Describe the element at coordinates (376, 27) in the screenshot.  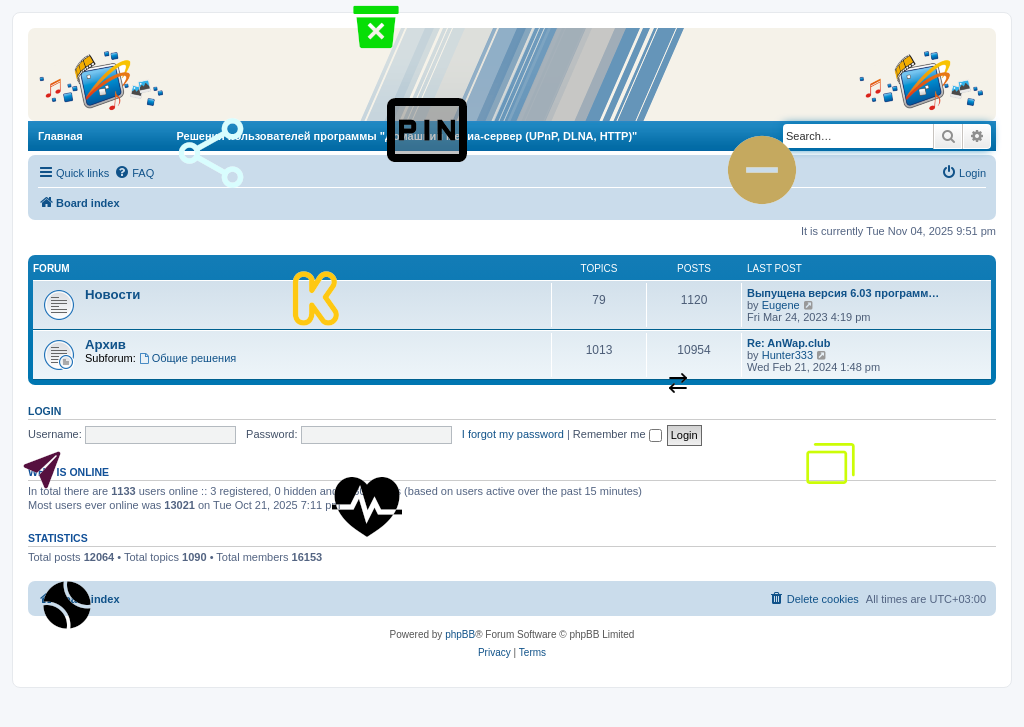
I see `delete selected item` at that location.